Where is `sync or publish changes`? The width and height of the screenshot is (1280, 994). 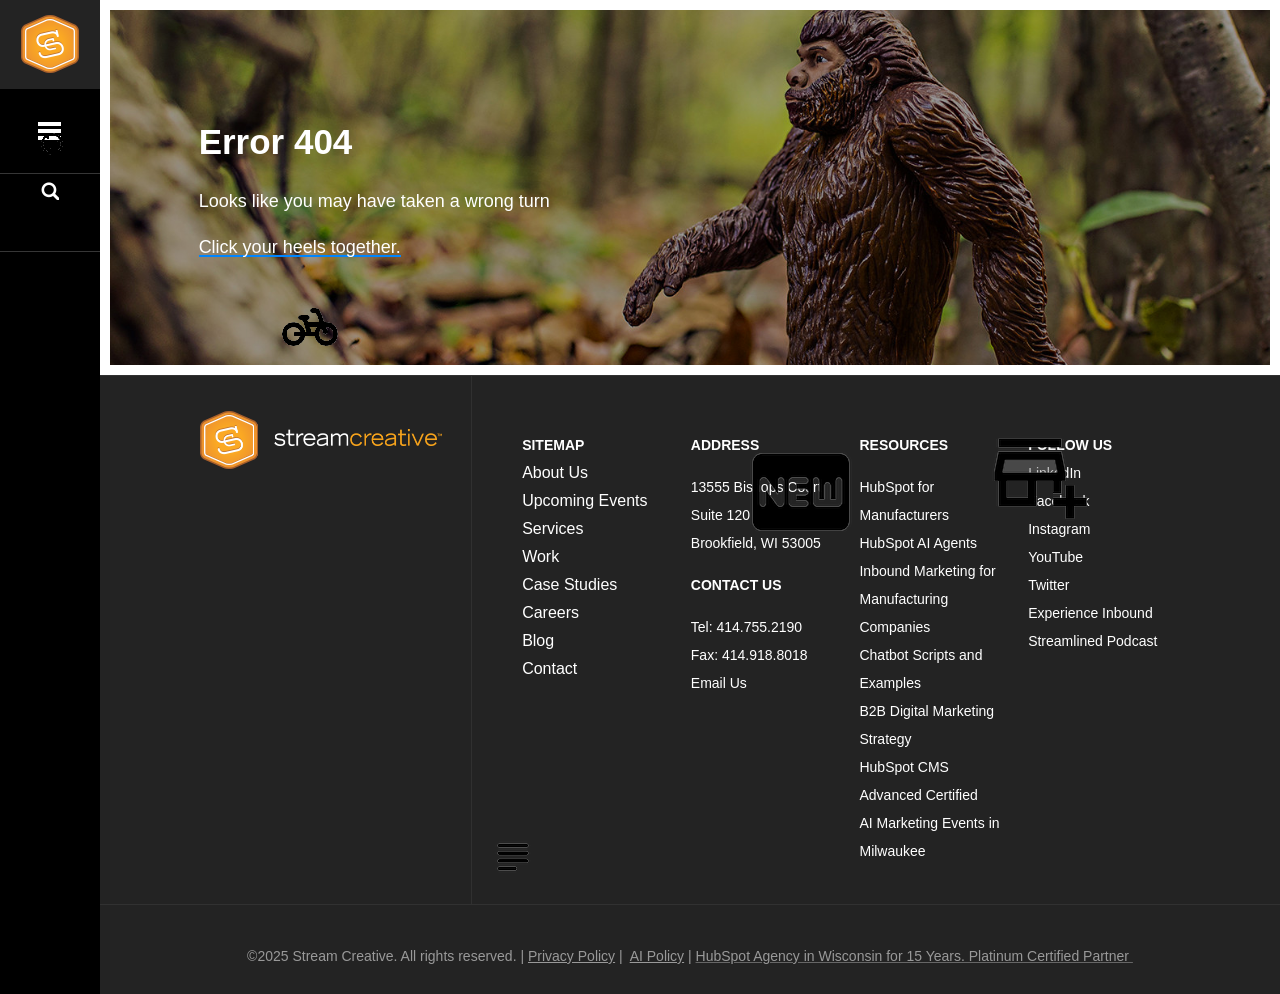 sync or publish changes is located at coordinates (52, 144).